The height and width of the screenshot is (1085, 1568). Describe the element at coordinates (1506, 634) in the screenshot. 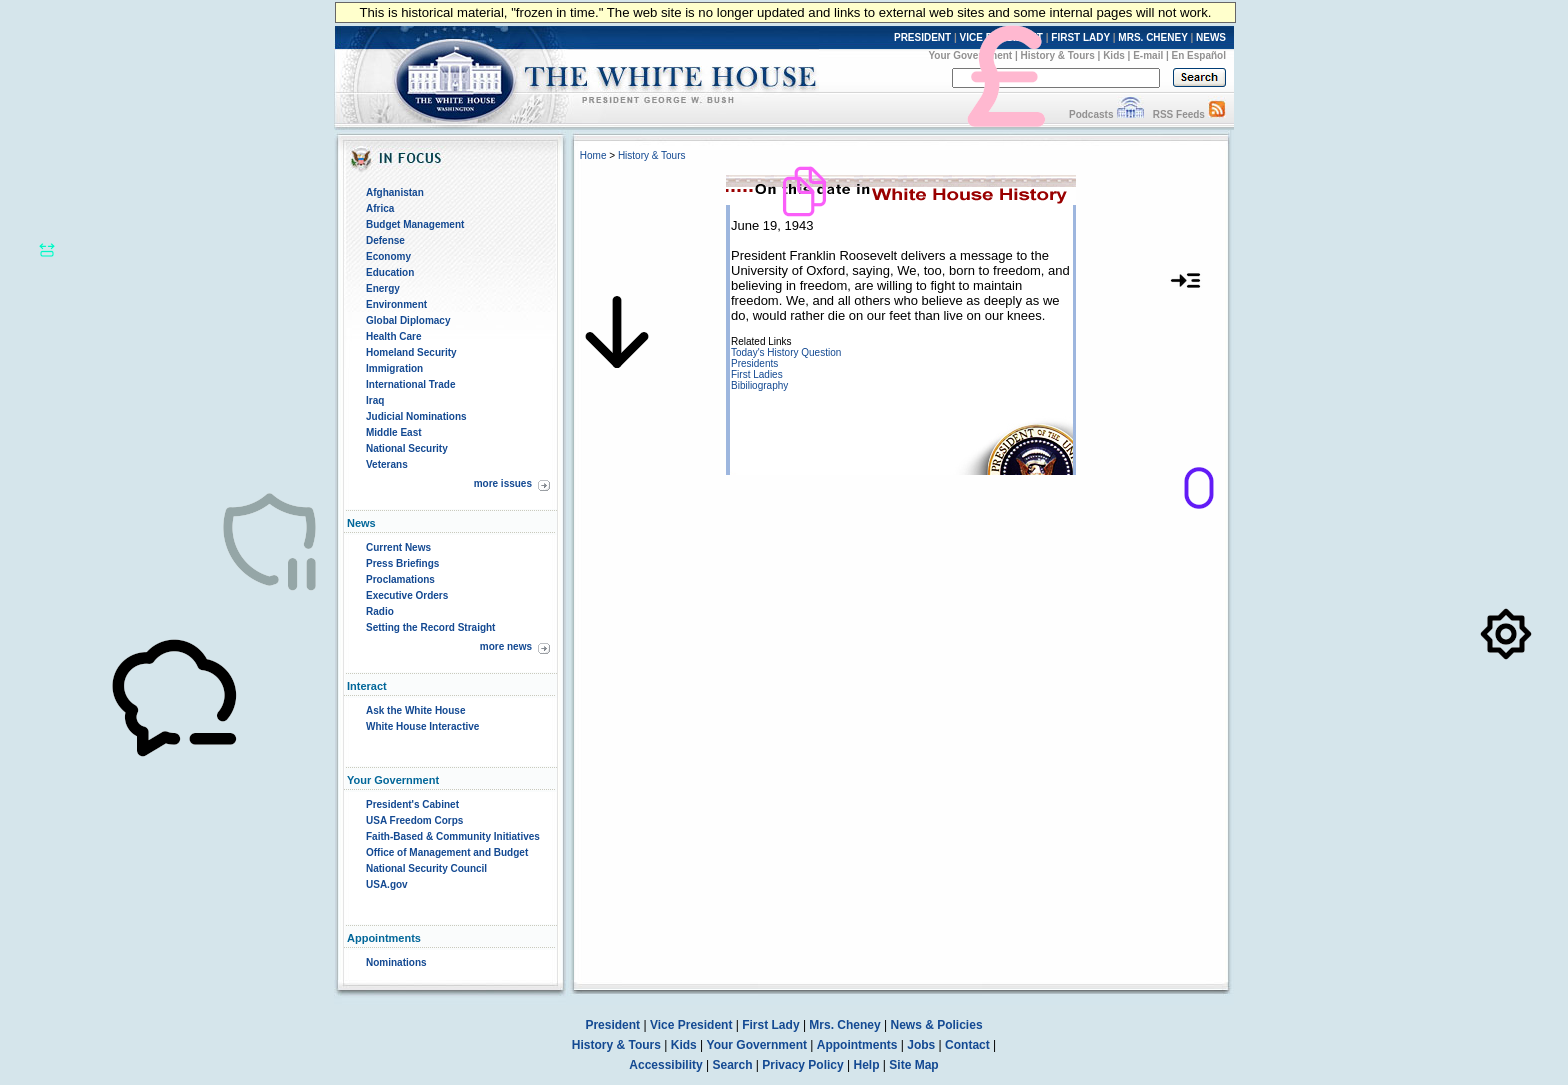

I see `adjust screen brightness settings` at that location.